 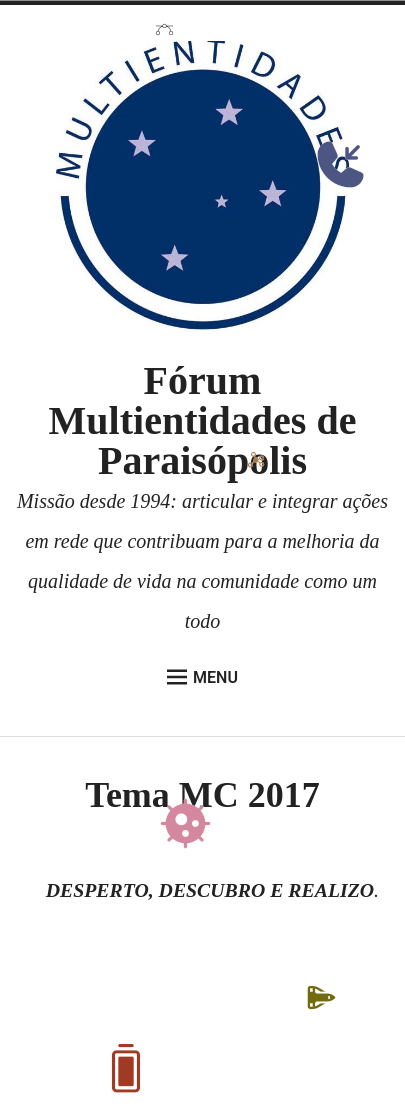 I want to click on indicates an incoming call, so click(x=341, y=163).